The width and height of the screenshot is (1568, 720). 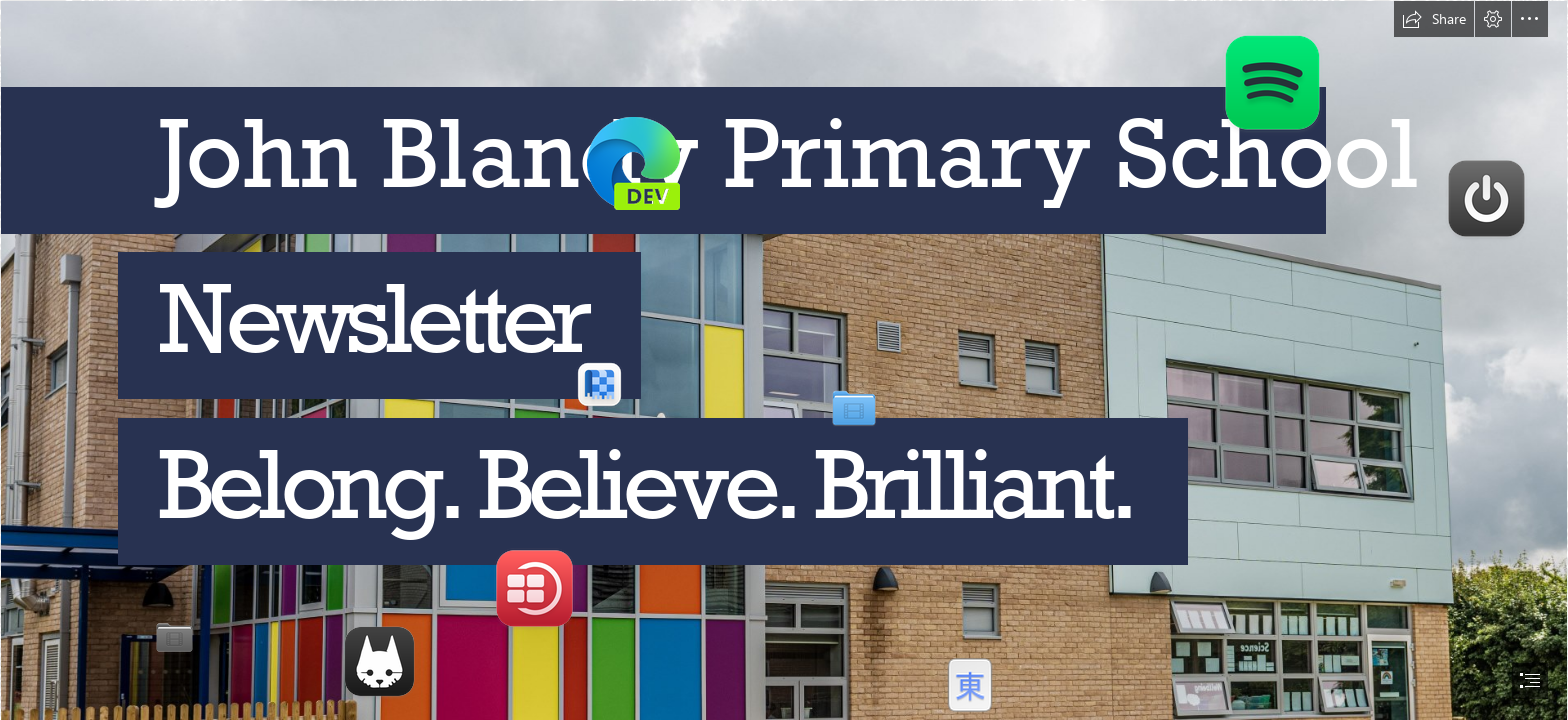 I want to click on launch the stray video game app, so click(x=379, y=661).